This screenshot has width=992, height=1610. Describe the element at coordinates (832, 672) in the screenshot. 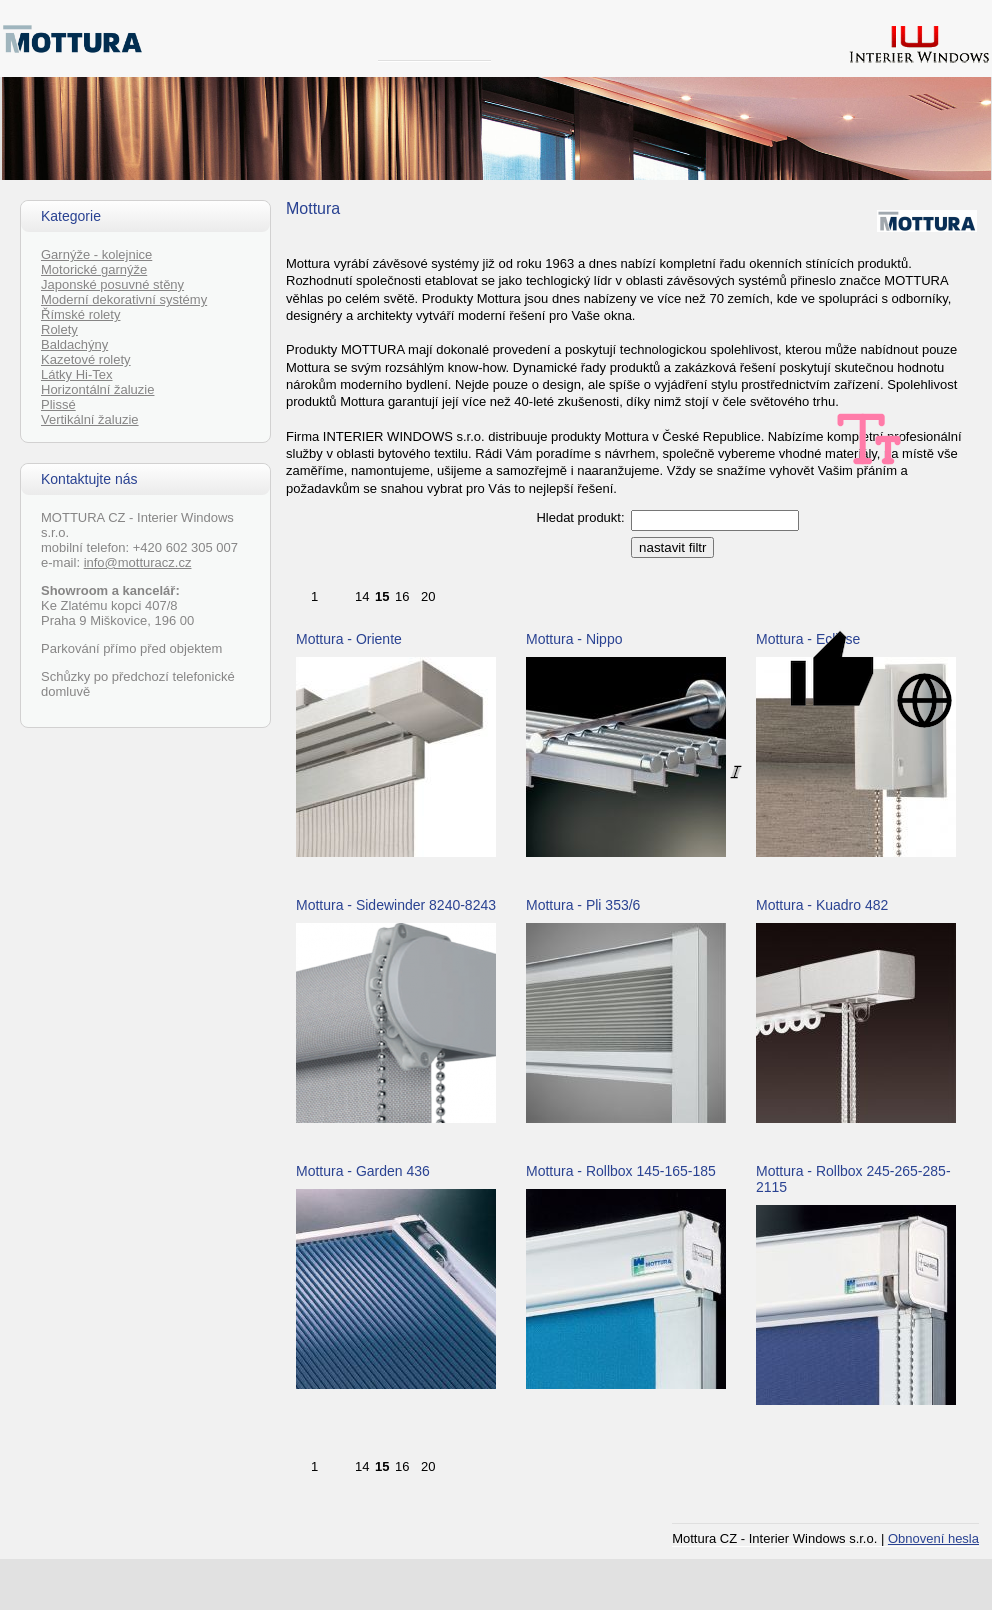

I see `like or upvote this content` at that location.